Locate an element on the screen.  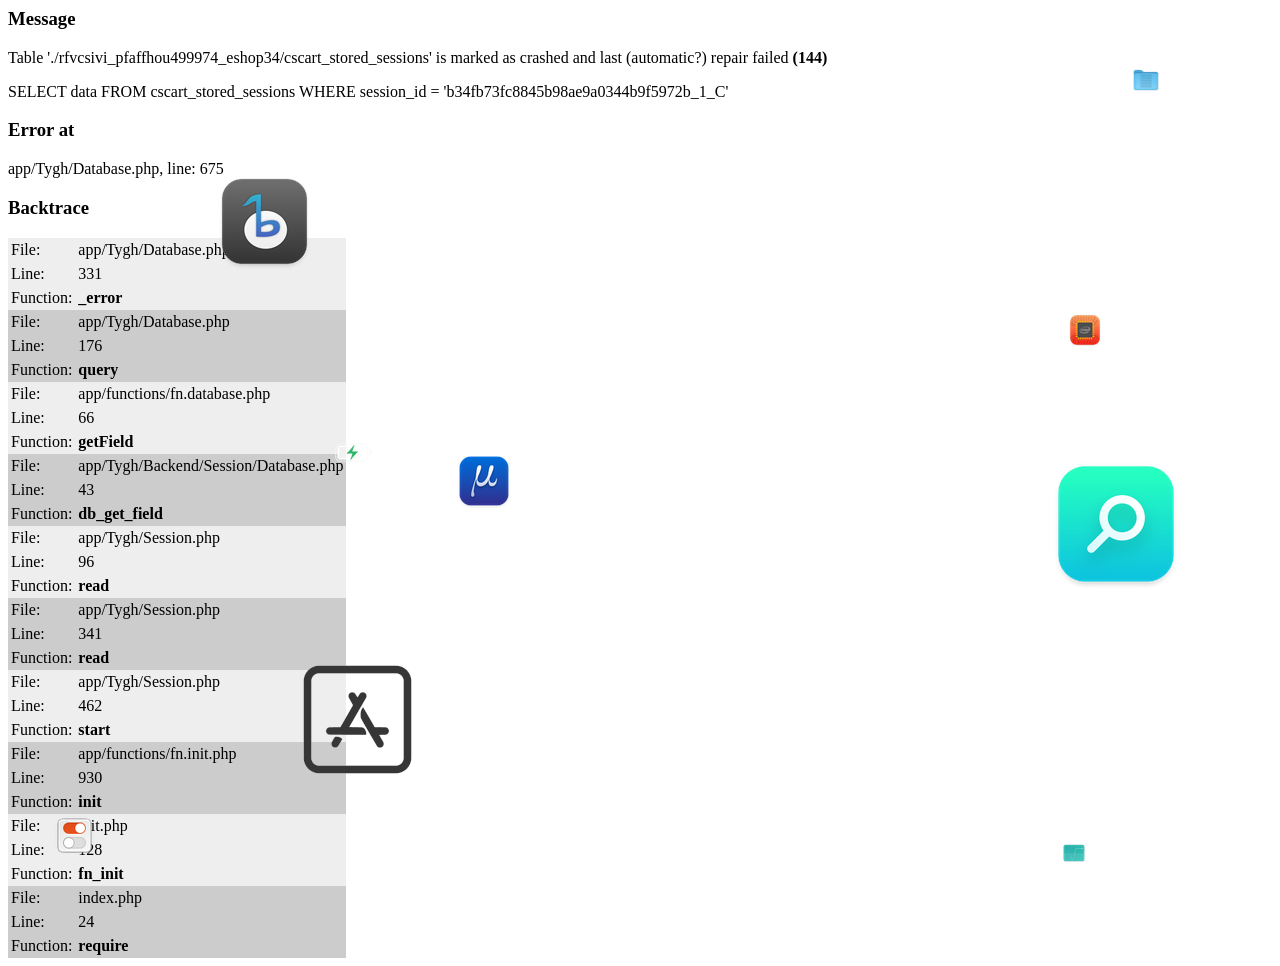
open directory menu panel applet is located at coordinates (1146, 80).